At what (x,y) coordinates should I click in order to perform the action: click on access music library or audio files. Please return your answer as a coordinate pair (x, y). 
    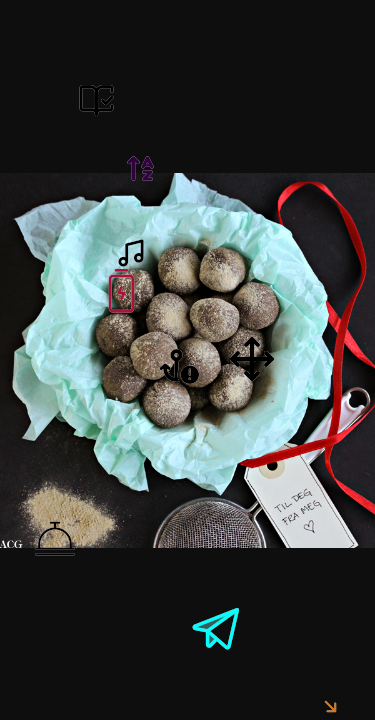
    Looking at the image, I should click on (132, 253).